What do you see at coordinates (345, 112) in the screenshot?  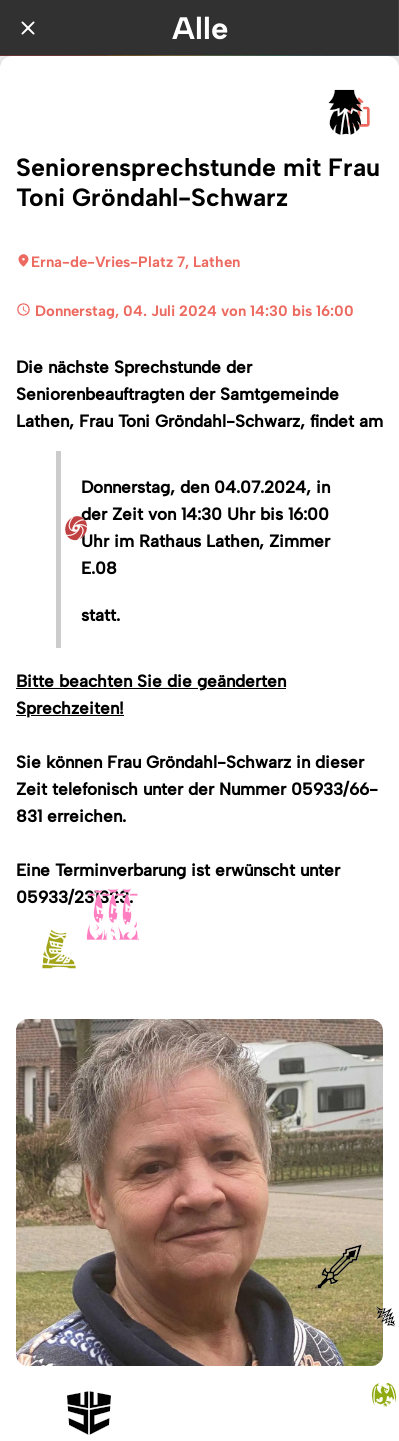 I see `indicates horse or equine-related content` at bounding box center [345, 112].